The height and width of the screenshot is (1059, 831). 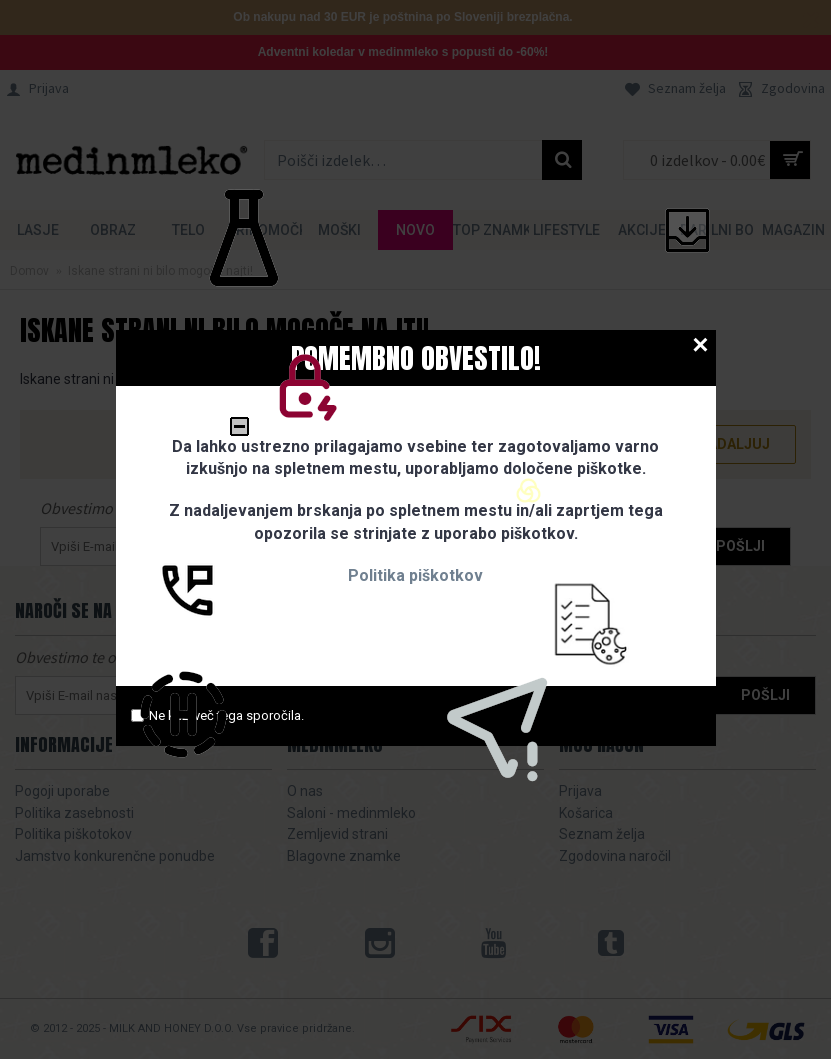 What do you see at coordinates (239, 426) in the screenshot?
I see `indicates partial selection in a group of items` at bounding box center [239, 426].